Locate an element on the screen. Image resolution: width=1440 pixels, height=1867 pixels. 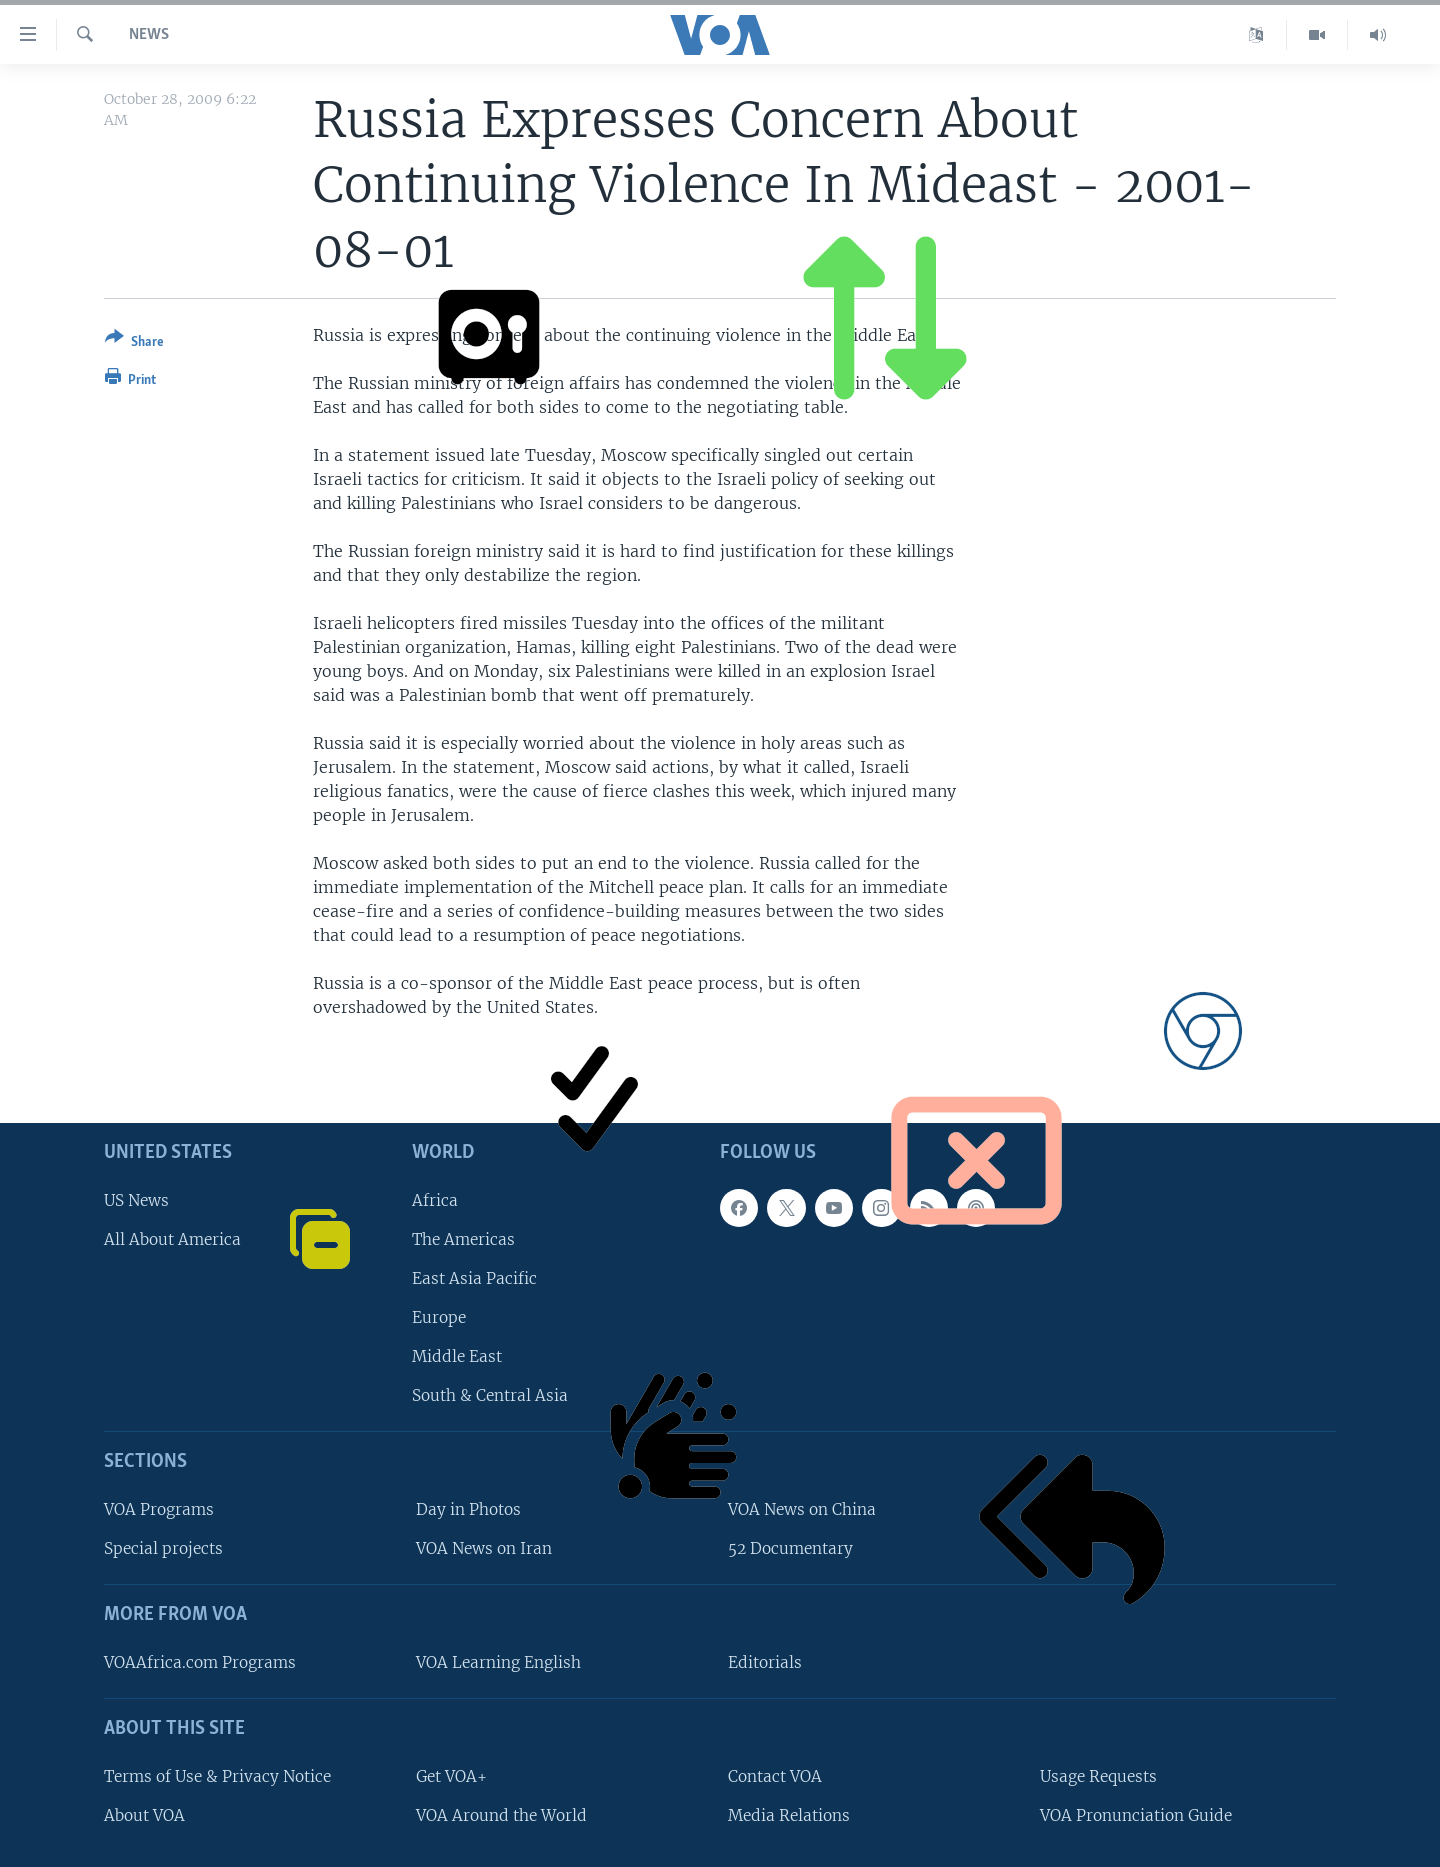
access secure storage or vault is located at coordinates (489, 334).